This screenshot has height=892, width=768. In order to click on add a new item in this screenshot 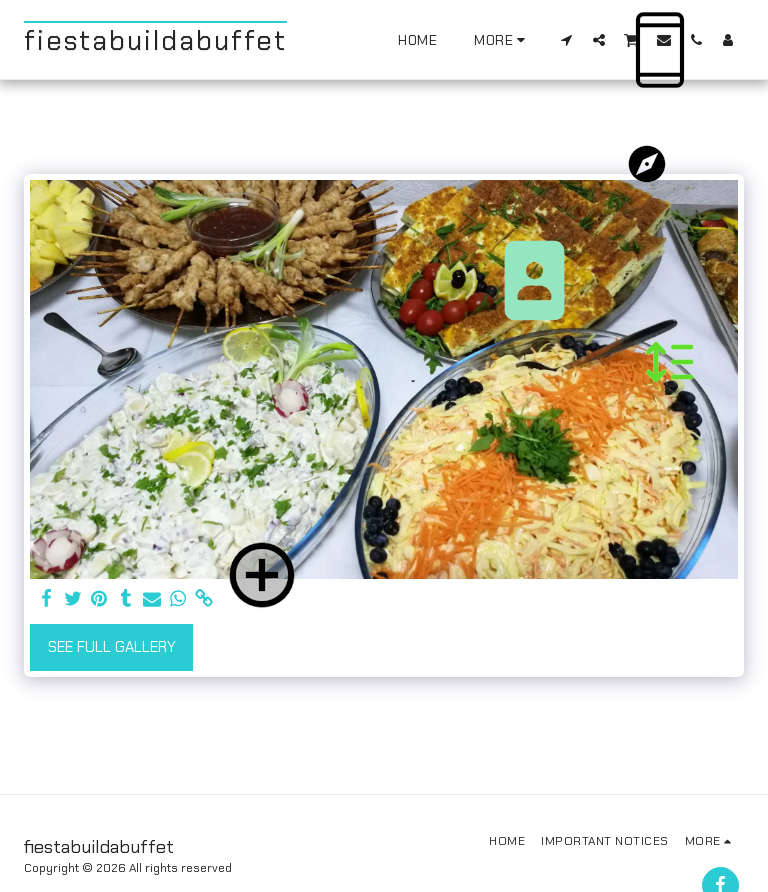, I will do `click(262, 575)`.